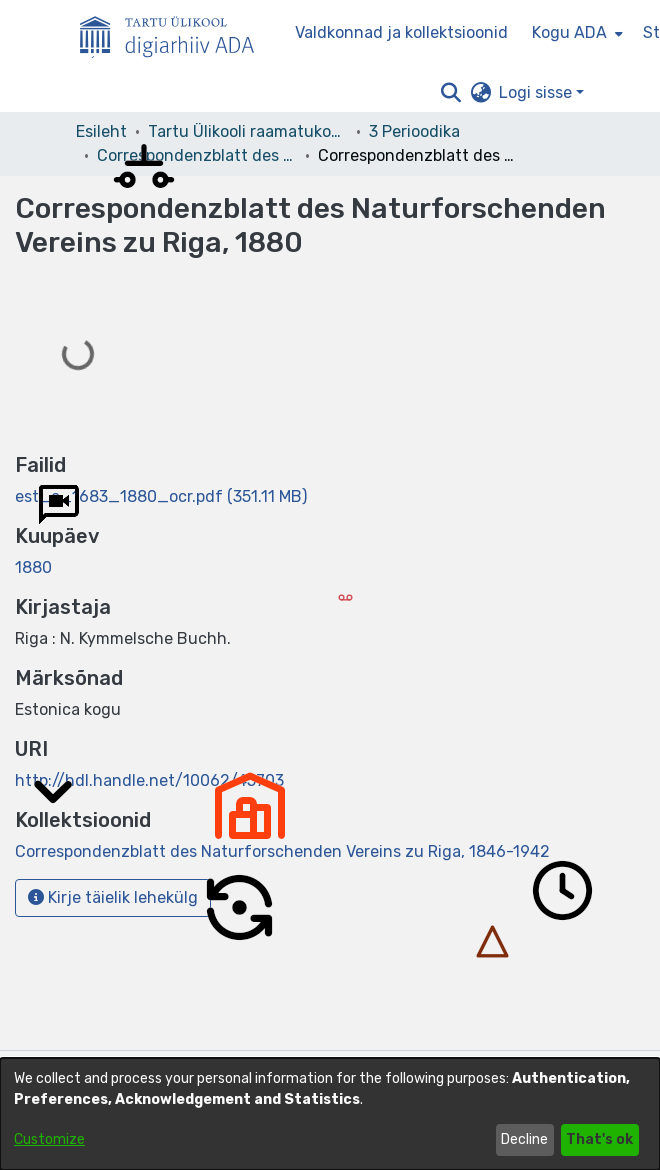 The height and width of the screenshot is (1170, 660). Describe the element at coordinates (345, 597) in the screenshot. I see `access voicemail messages` at that location.